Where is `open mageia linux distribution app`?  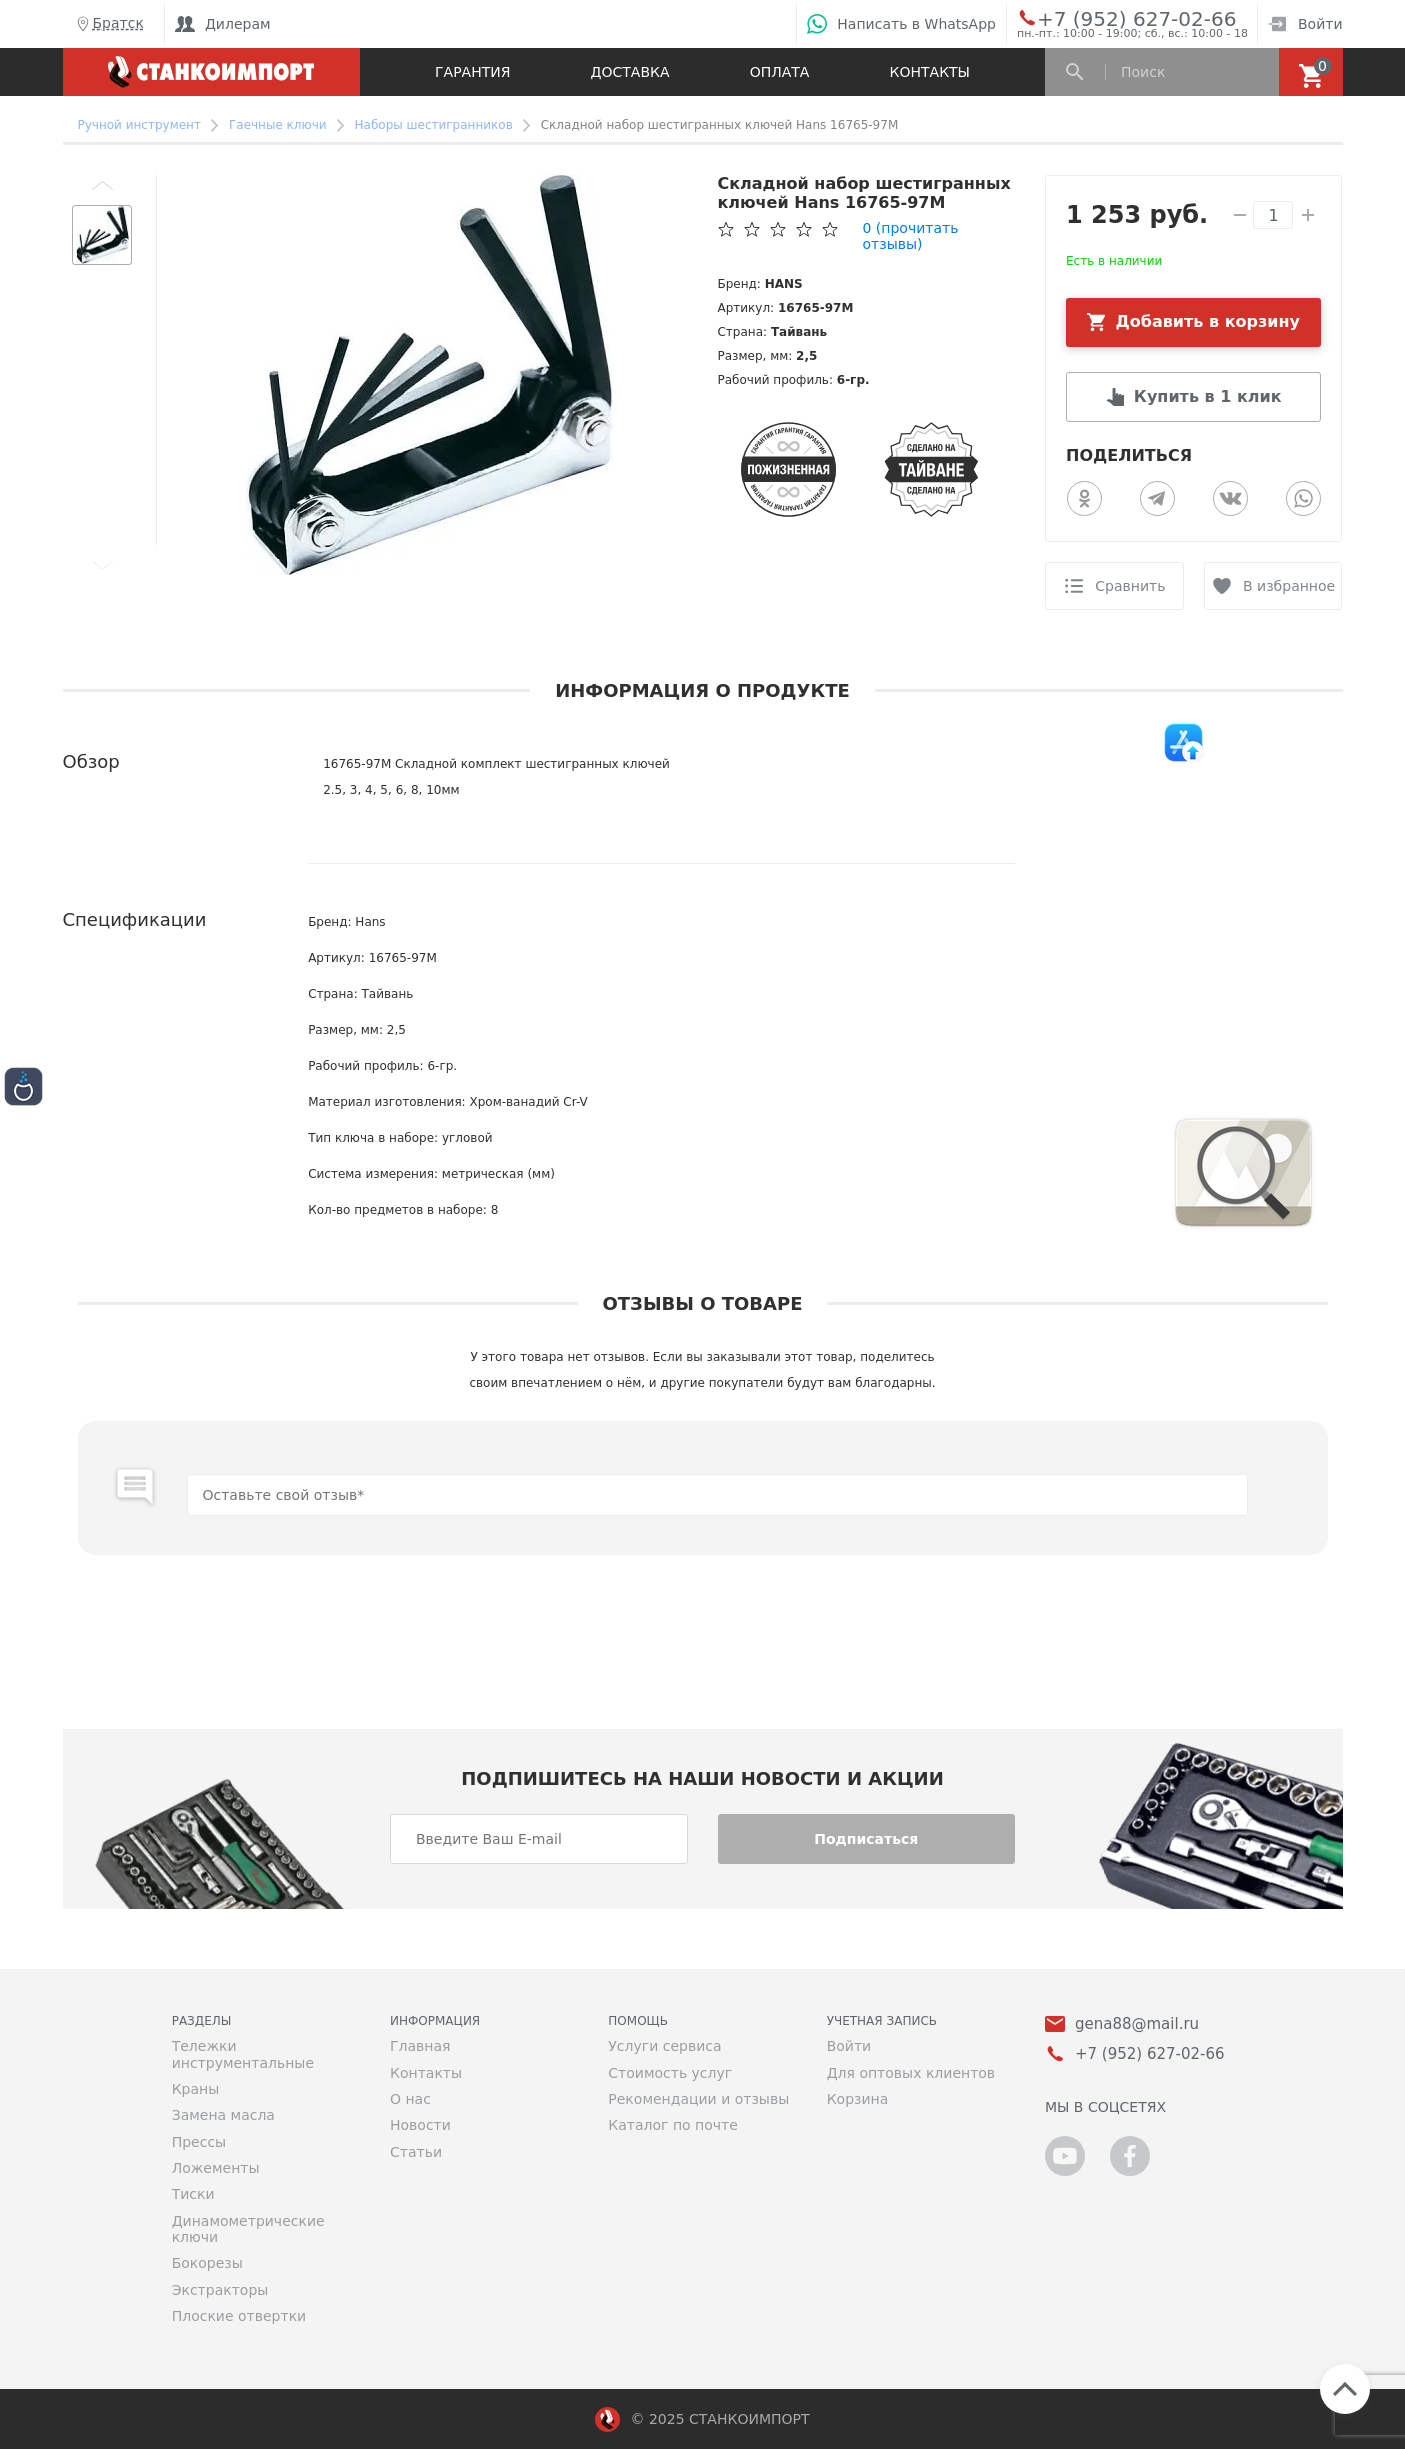
open mageia linux distribution app is located at coordinates (23, 1086).